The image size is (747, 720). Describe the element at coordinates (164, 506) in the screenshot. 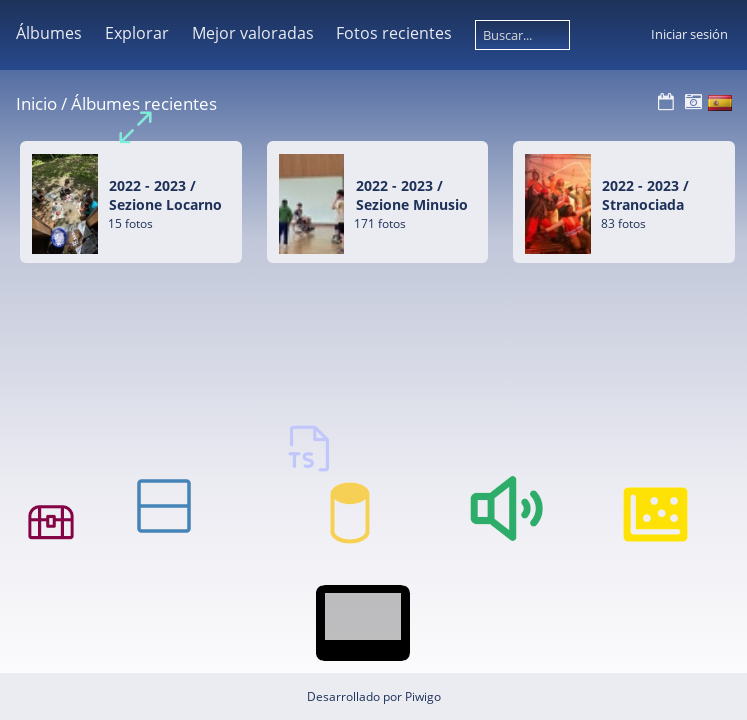

I see `split view into top and bottom panels` at that location.